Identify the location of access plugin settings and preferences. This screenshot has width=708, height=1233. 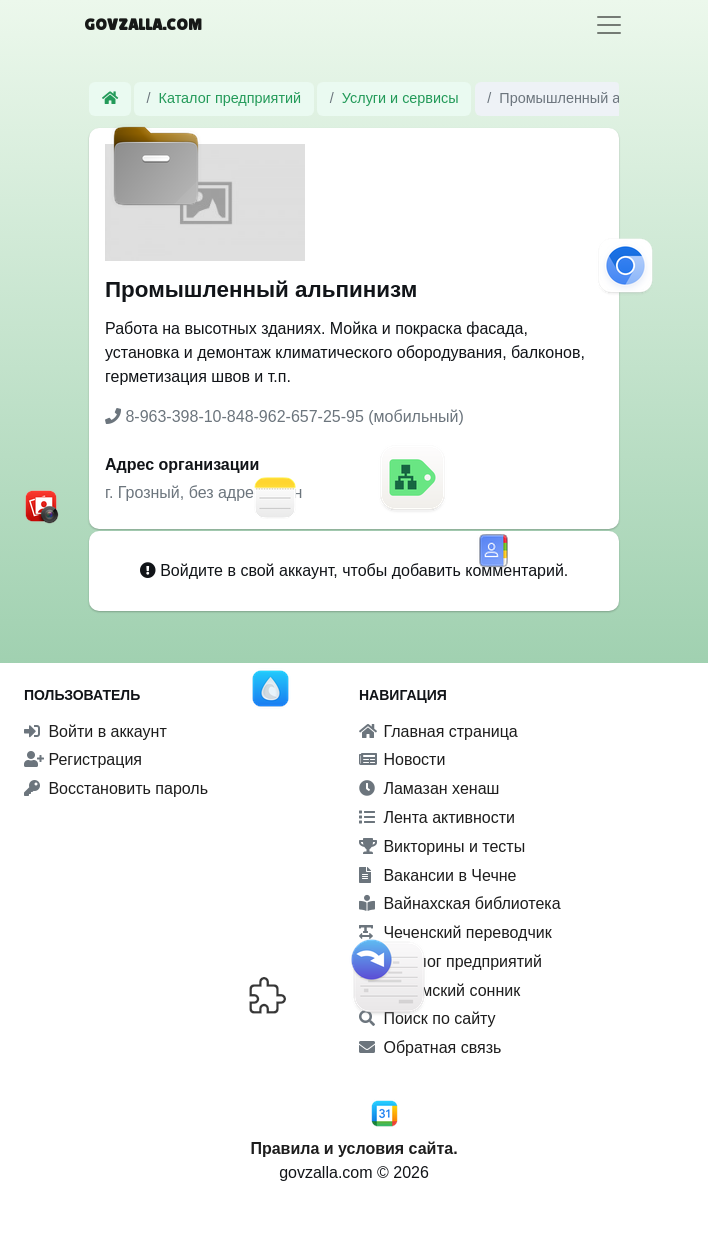
(266, 996).